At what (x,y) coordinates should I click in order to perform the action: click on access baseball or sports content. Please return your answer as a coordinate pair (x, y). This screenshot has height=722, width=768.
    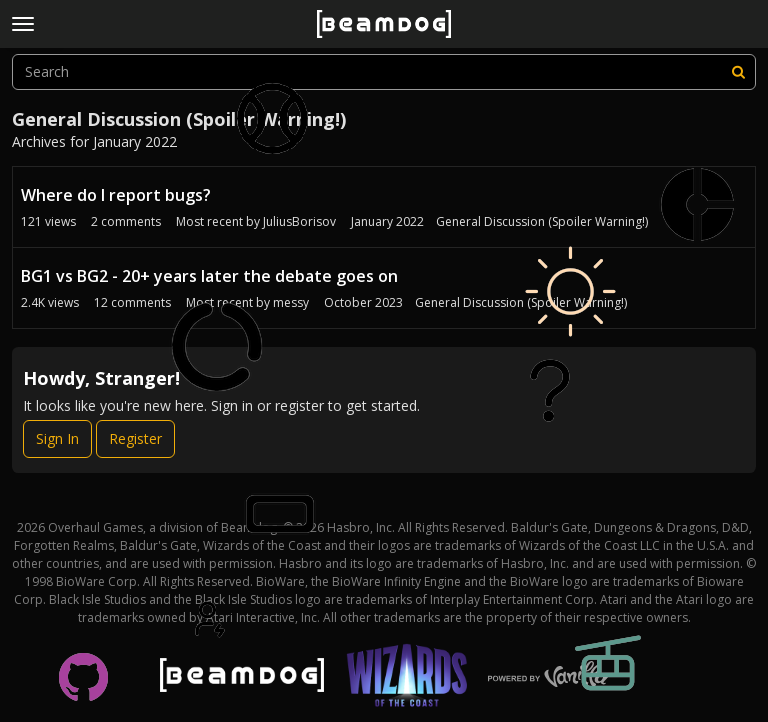
    Looking at the image, I should click on (272, 118).